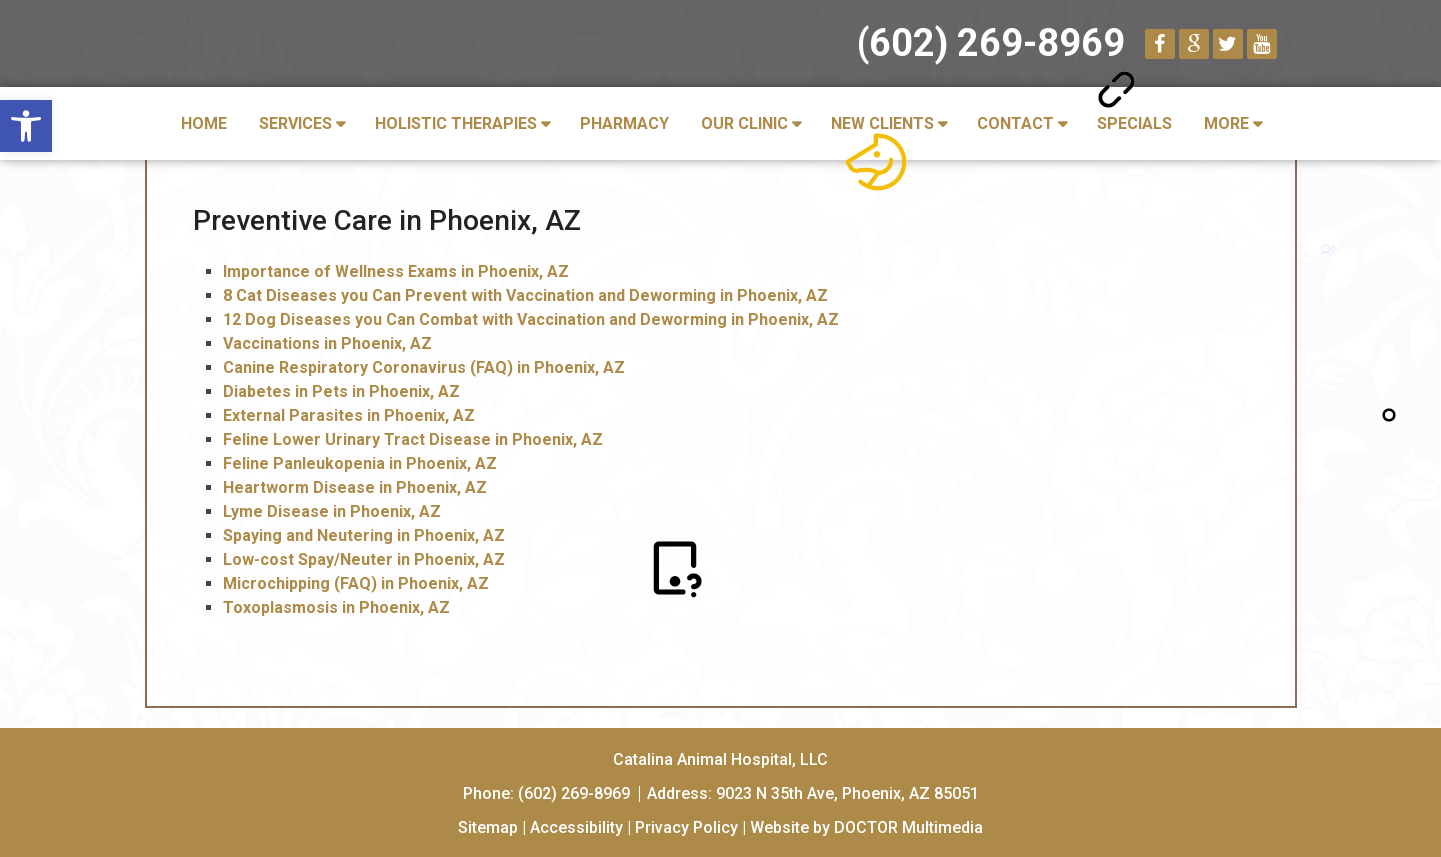  I want to click on indicates a data point or marker on a graph, so click(1389, 415).